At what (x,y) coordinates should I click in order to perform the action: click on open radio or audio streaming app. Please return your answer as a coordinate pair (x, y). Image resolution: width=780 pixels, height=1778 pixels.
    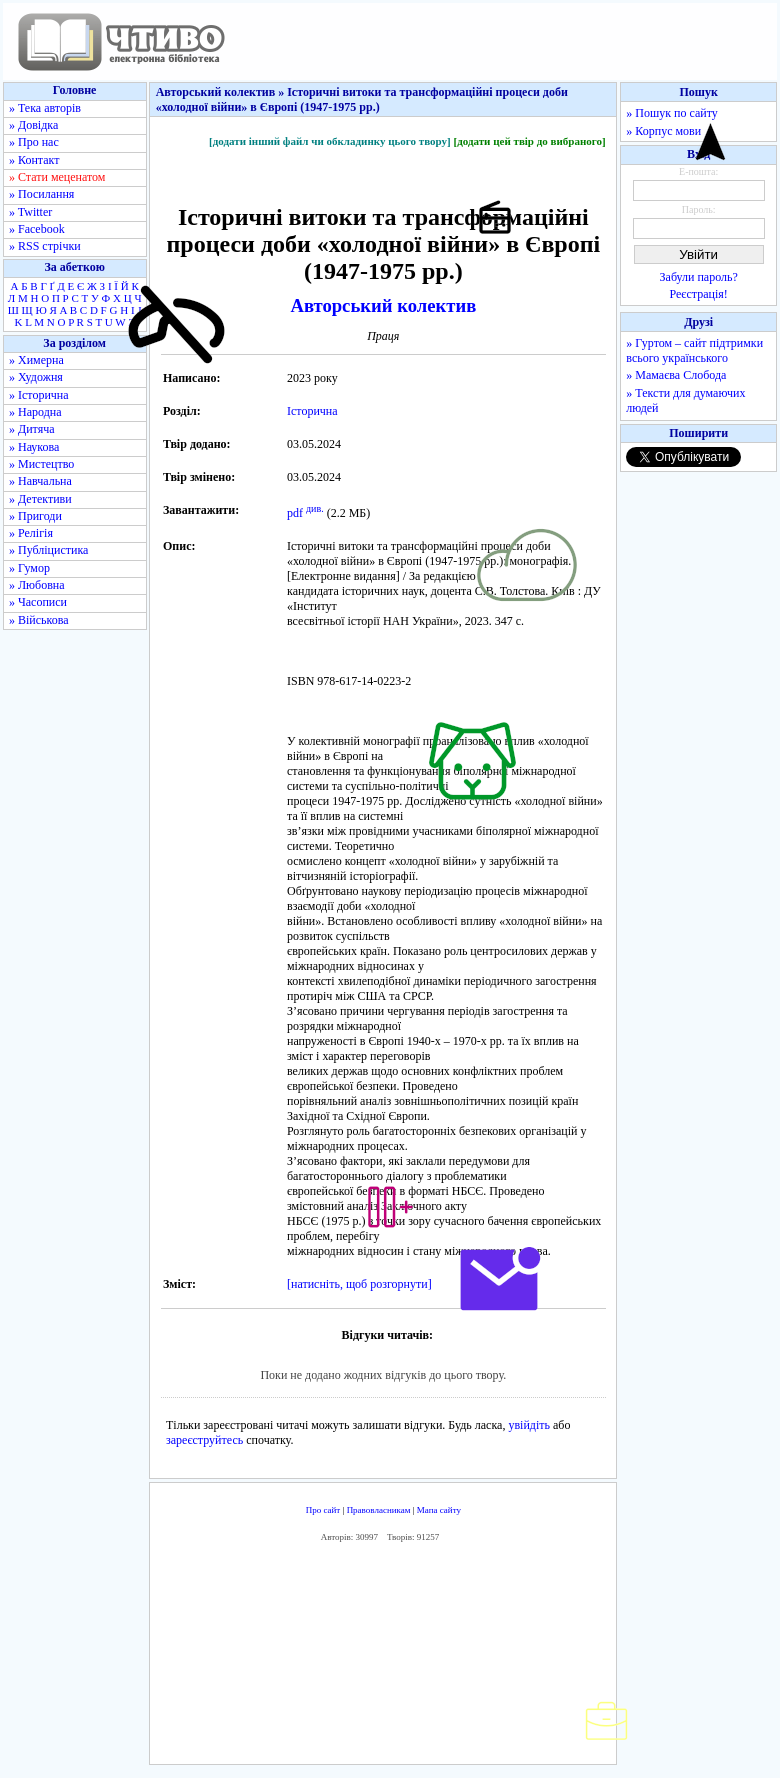
    Looking at the image, I should click on (495, 218).